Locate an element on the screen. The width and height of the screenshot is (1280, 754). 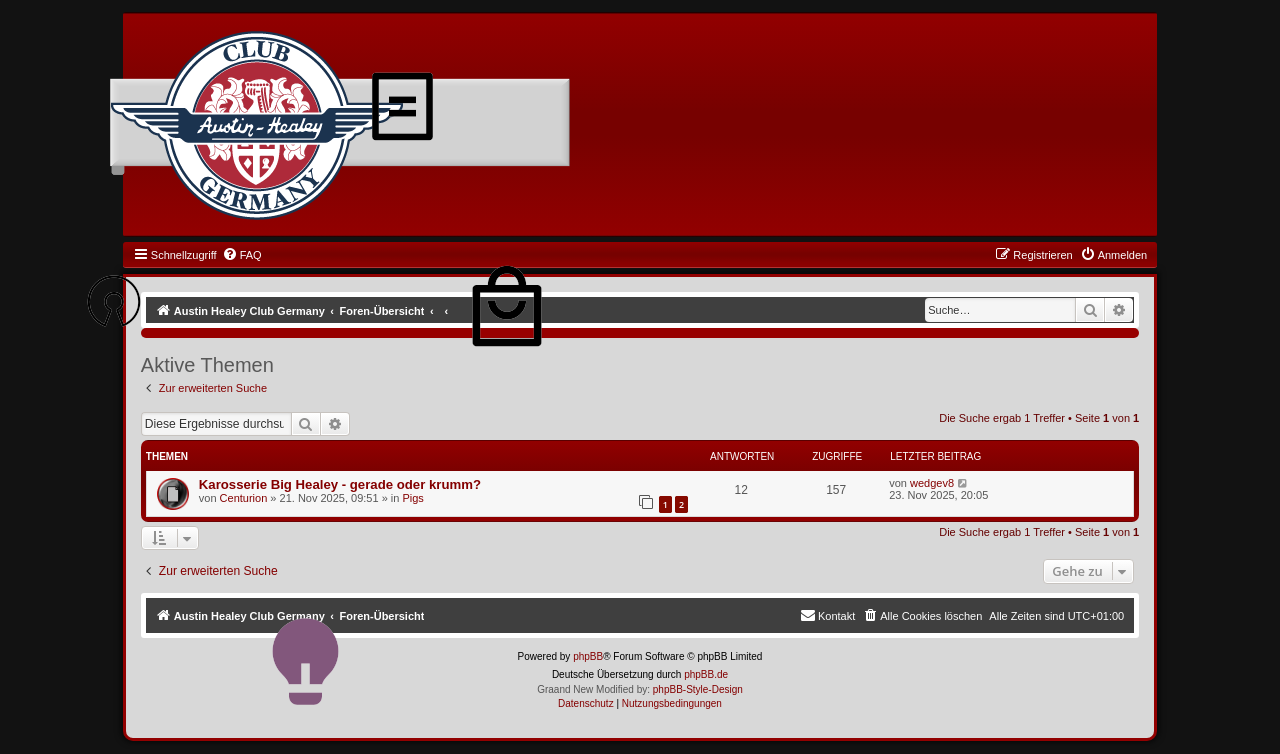
access tips or helpful suggestions is located at coordinates (305, 659).